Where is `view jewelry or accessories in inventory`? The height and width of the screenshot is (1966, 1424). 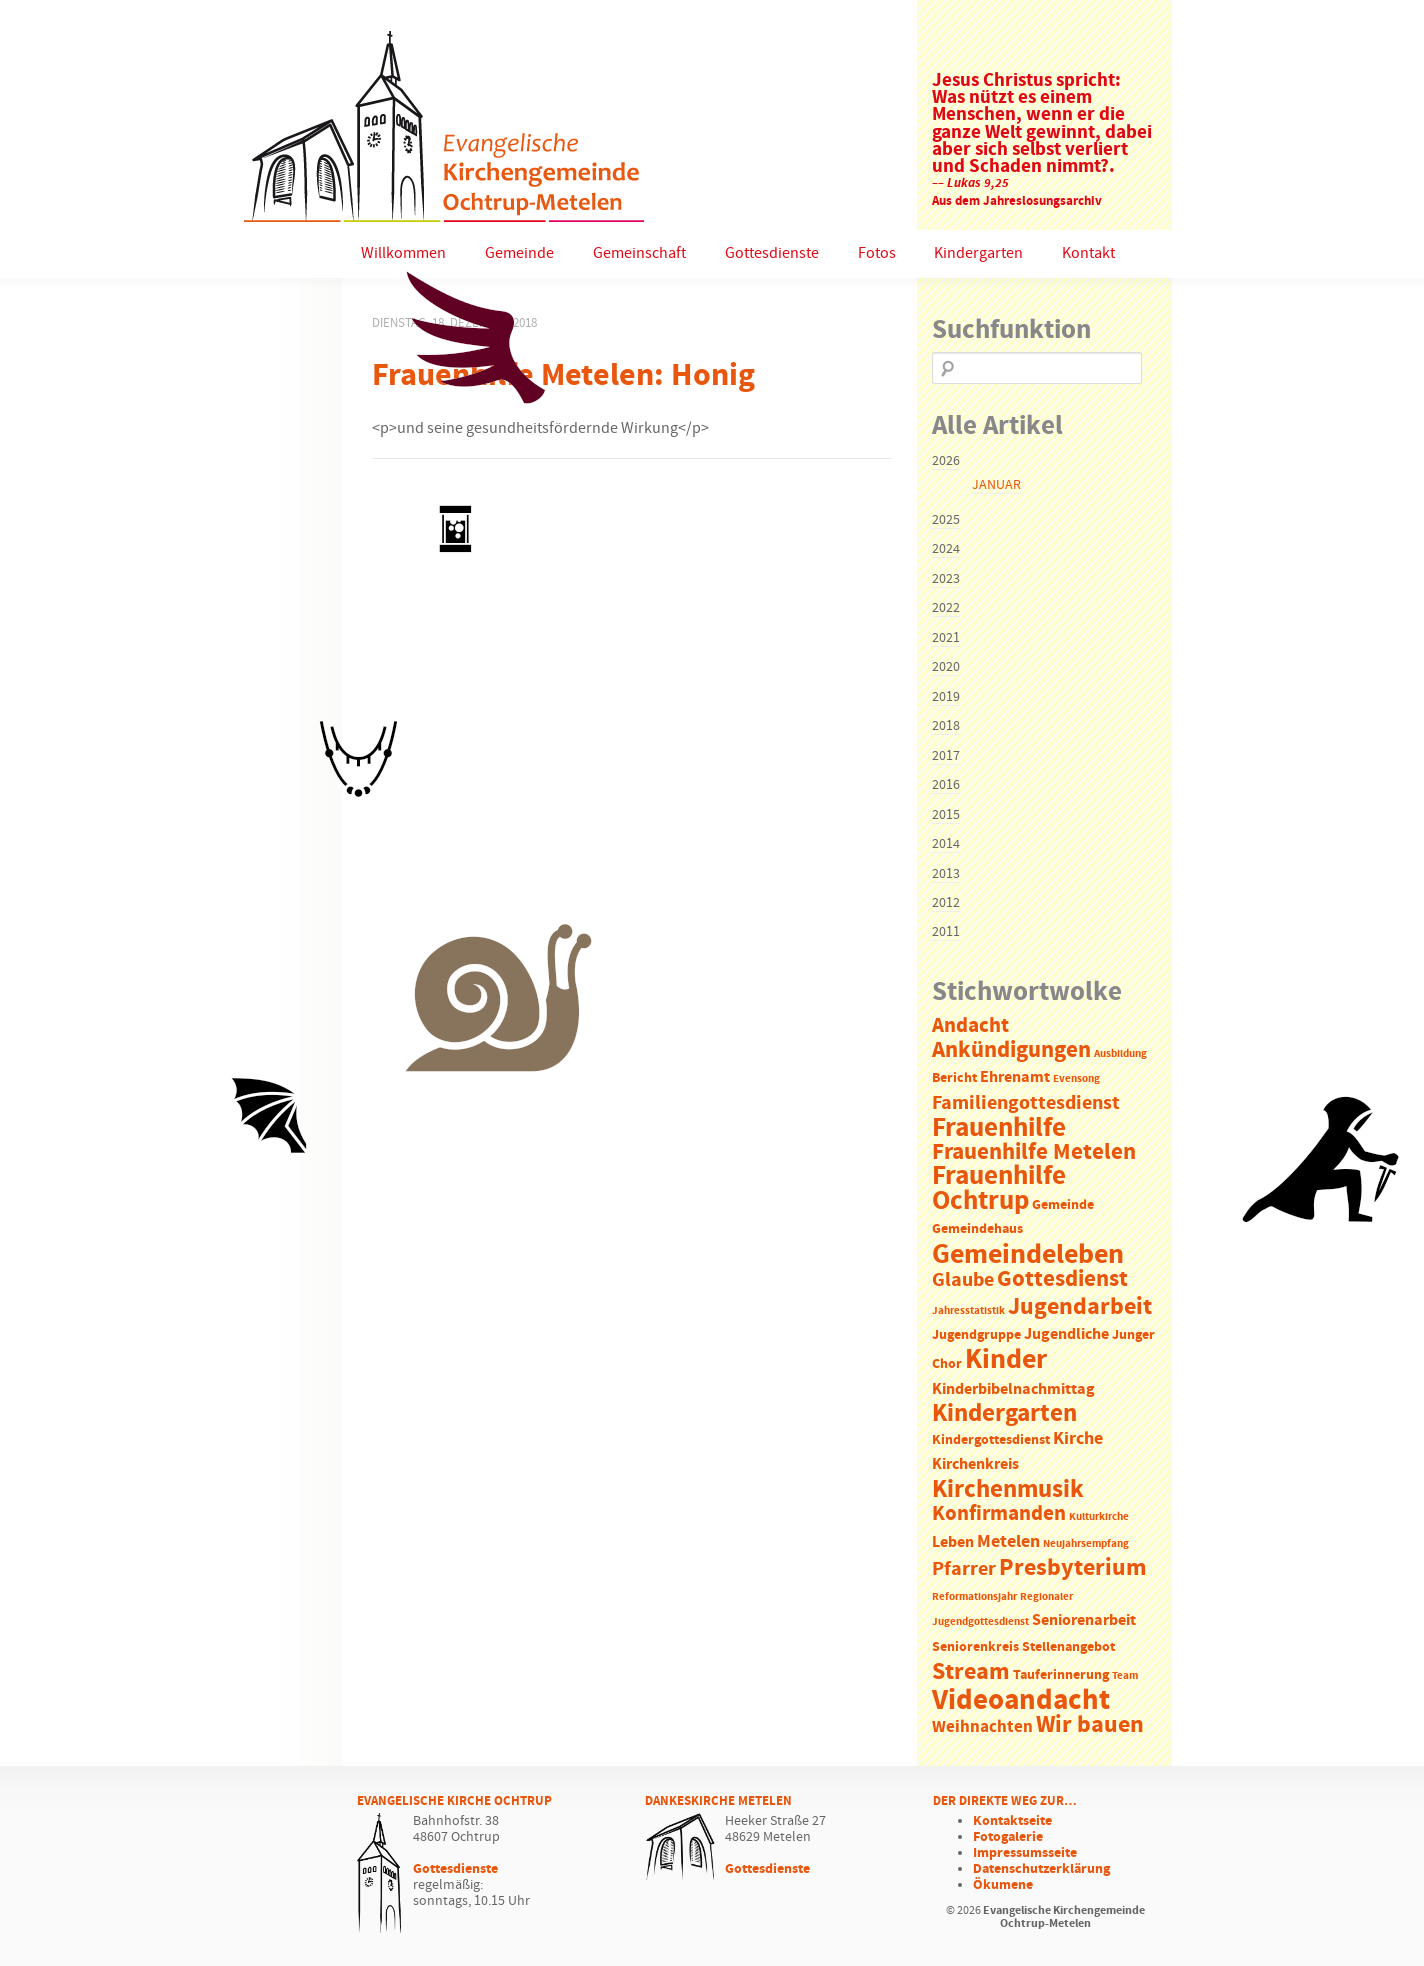 view jewelry or accessories in inventory is located at coordinates (358, 758).